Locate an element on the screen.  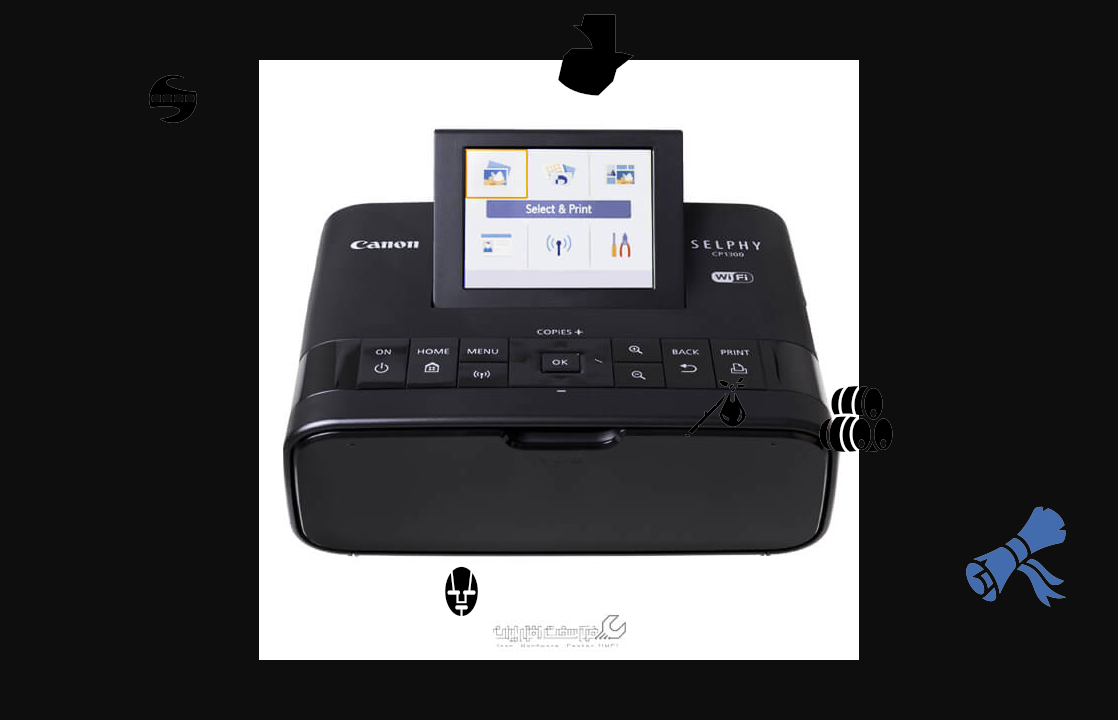
access video or media gallery is located at coordinates (173, 99).